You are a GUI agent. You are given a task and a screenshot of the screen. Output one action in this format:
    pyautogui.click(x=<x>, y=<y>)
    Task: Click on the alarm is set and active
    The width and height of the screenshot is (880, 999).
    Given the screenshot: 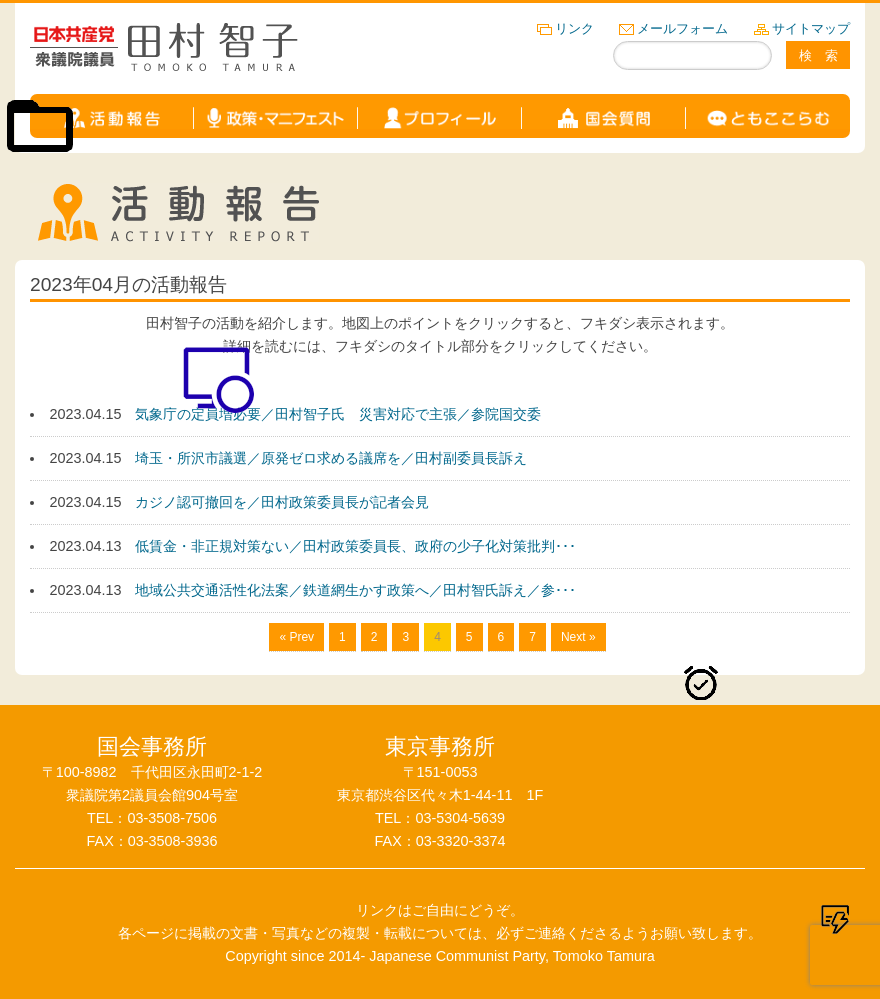 What is the action you would take?
    pyautogui.click(x=701, y=683)
    